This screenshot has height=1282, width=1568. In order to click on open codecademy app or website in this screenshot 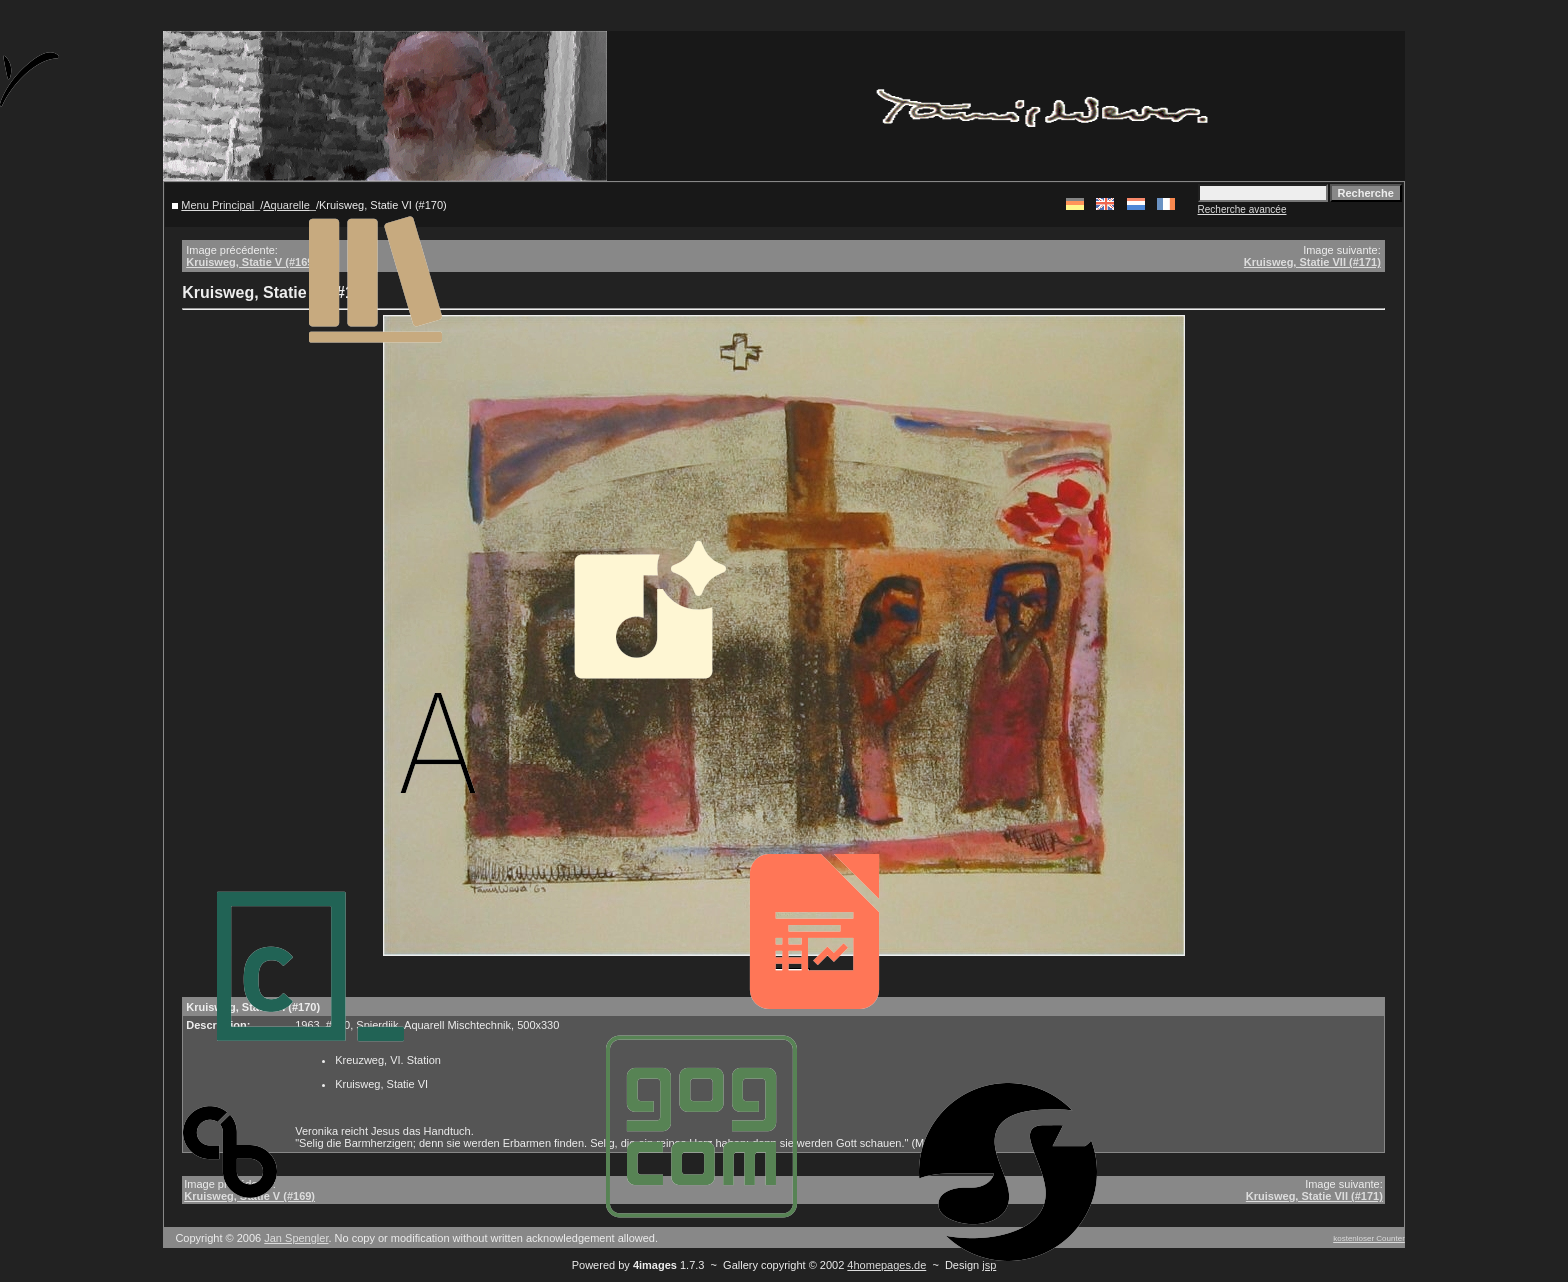, I will do `click(310, 966)`.